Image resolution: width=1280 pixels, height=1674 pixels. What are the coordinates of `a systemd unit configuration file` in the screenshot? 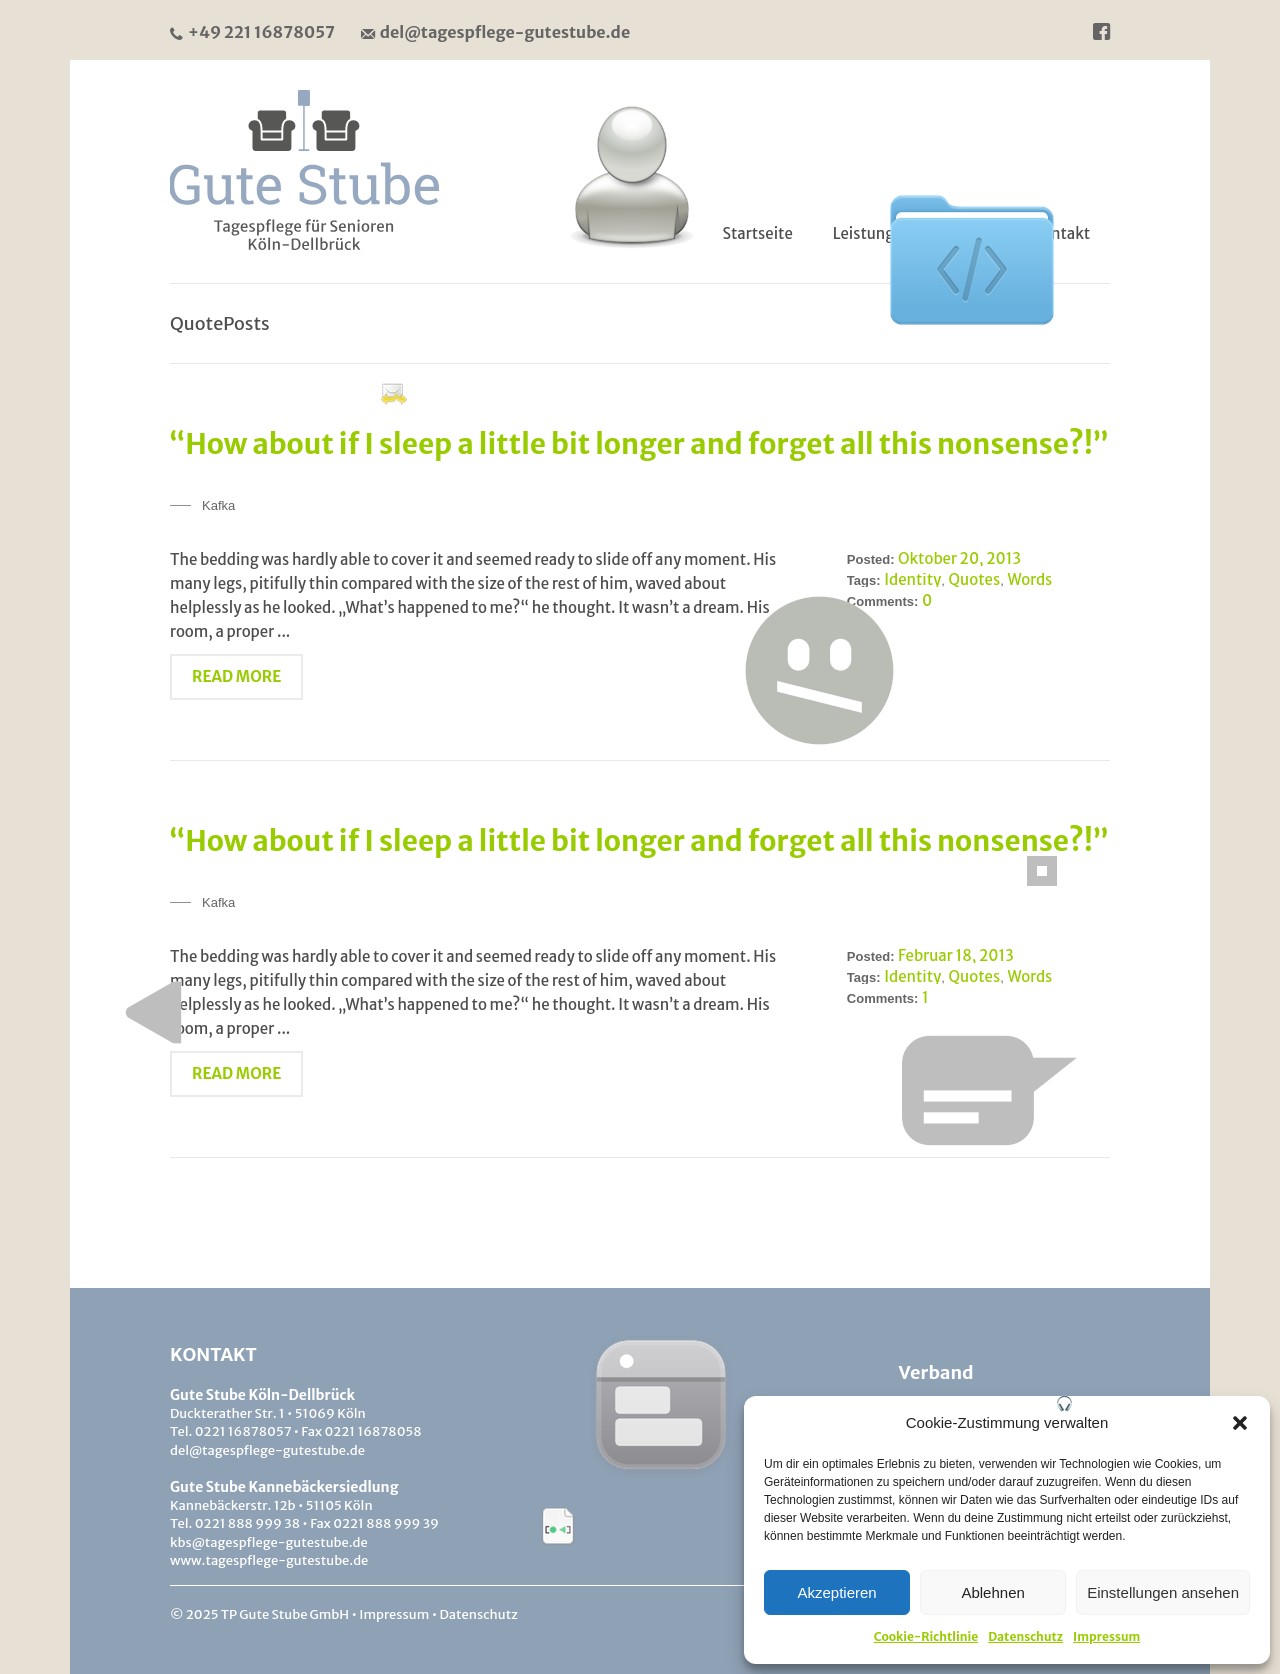 It's located at (558, 1526).